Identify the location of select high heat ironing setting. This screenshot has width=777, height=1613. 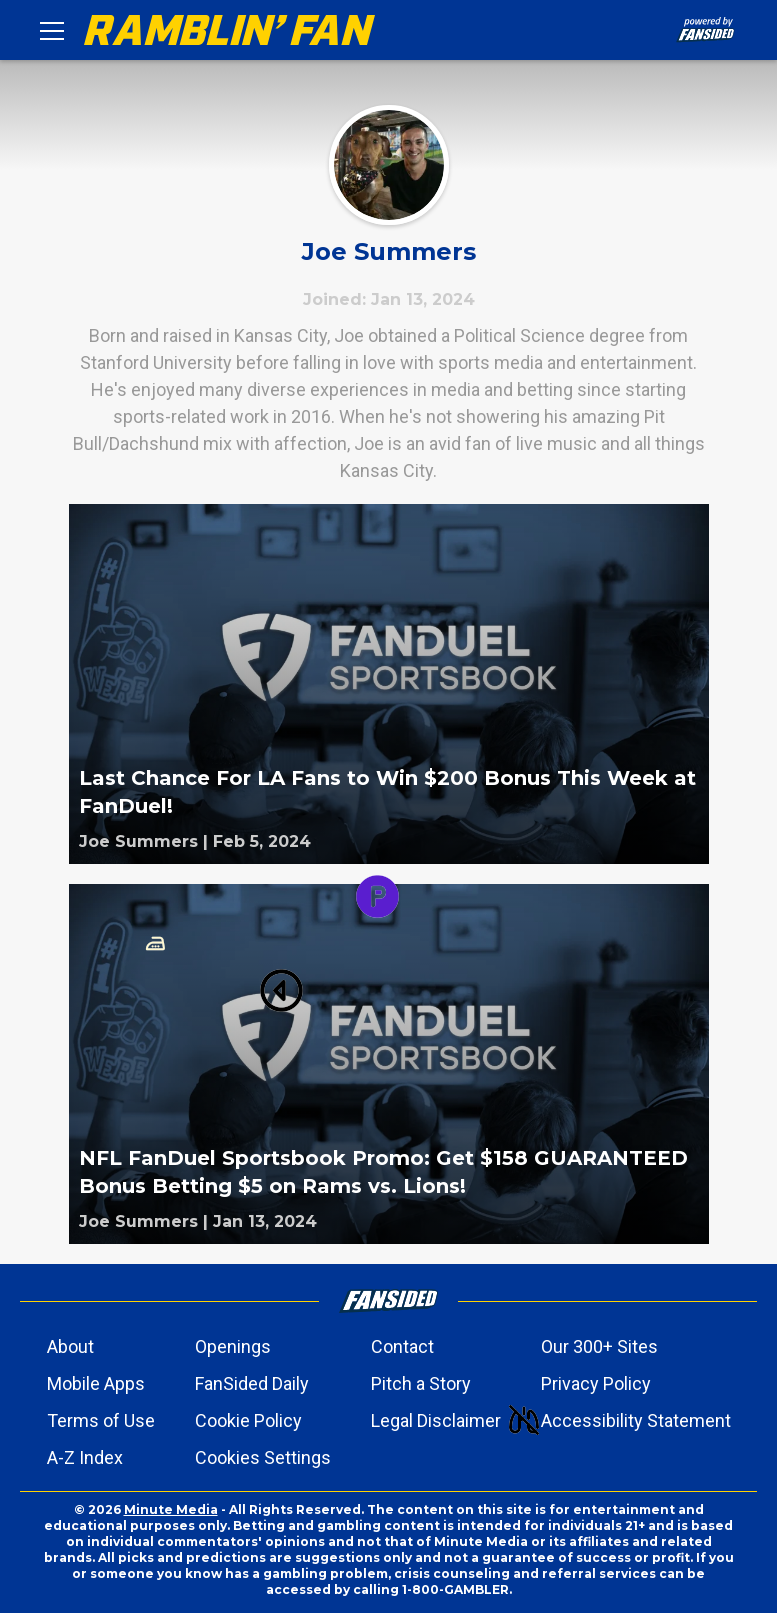
(155, 943).